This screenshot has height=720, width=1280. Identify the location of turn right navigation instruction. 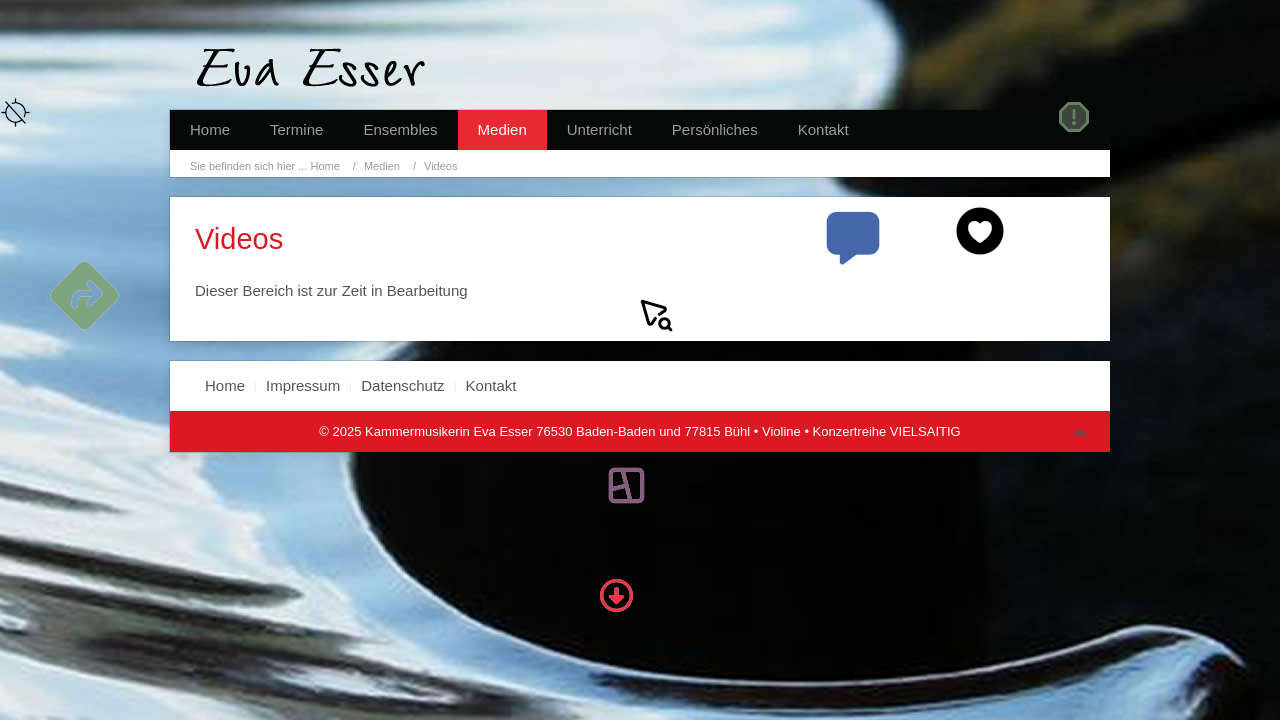
(84, 295).